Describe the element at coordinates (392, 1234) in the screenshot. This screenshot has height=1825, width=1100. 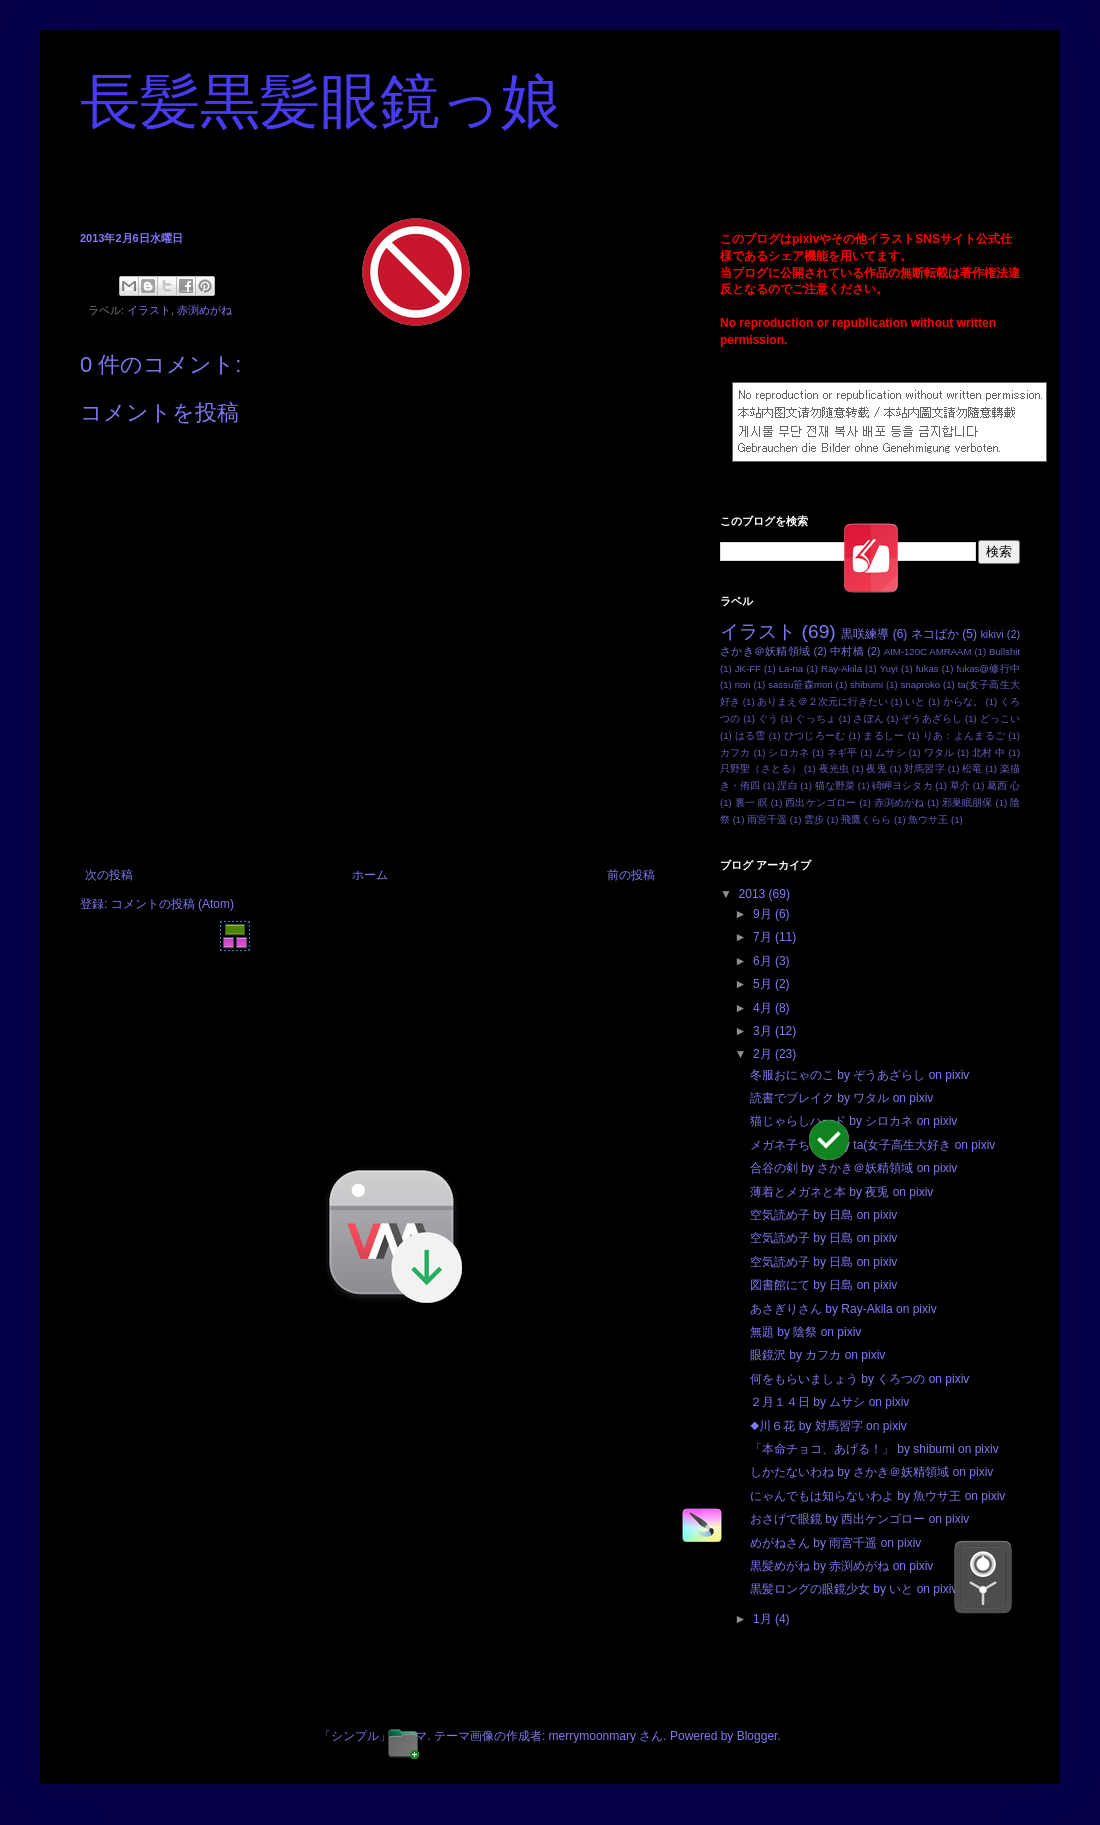
I see `install a new virtual machine` at that location.